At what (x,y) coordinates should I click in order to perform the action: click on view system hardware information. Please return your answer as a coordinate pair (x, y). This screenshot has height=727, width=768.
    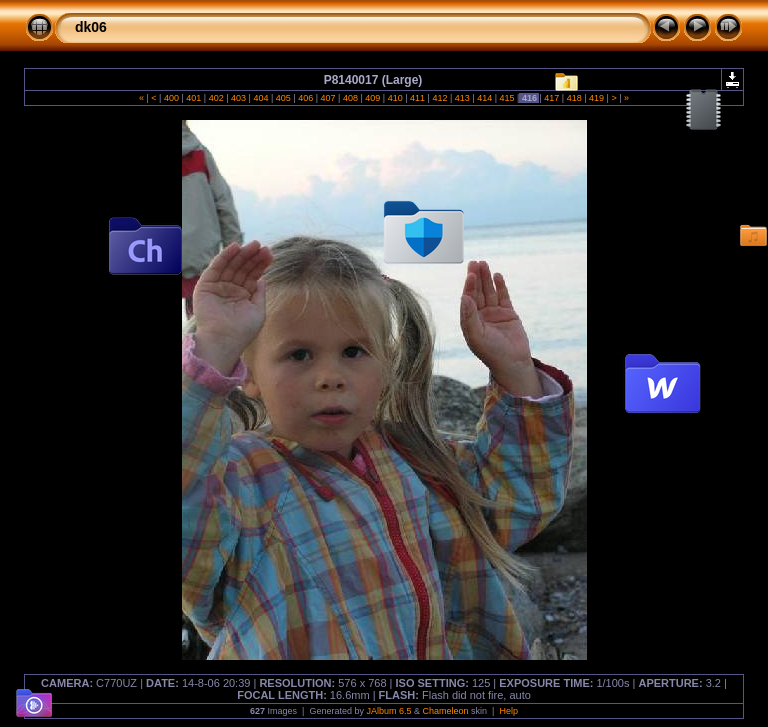
    Looking at the image, I should click on (703, 109).